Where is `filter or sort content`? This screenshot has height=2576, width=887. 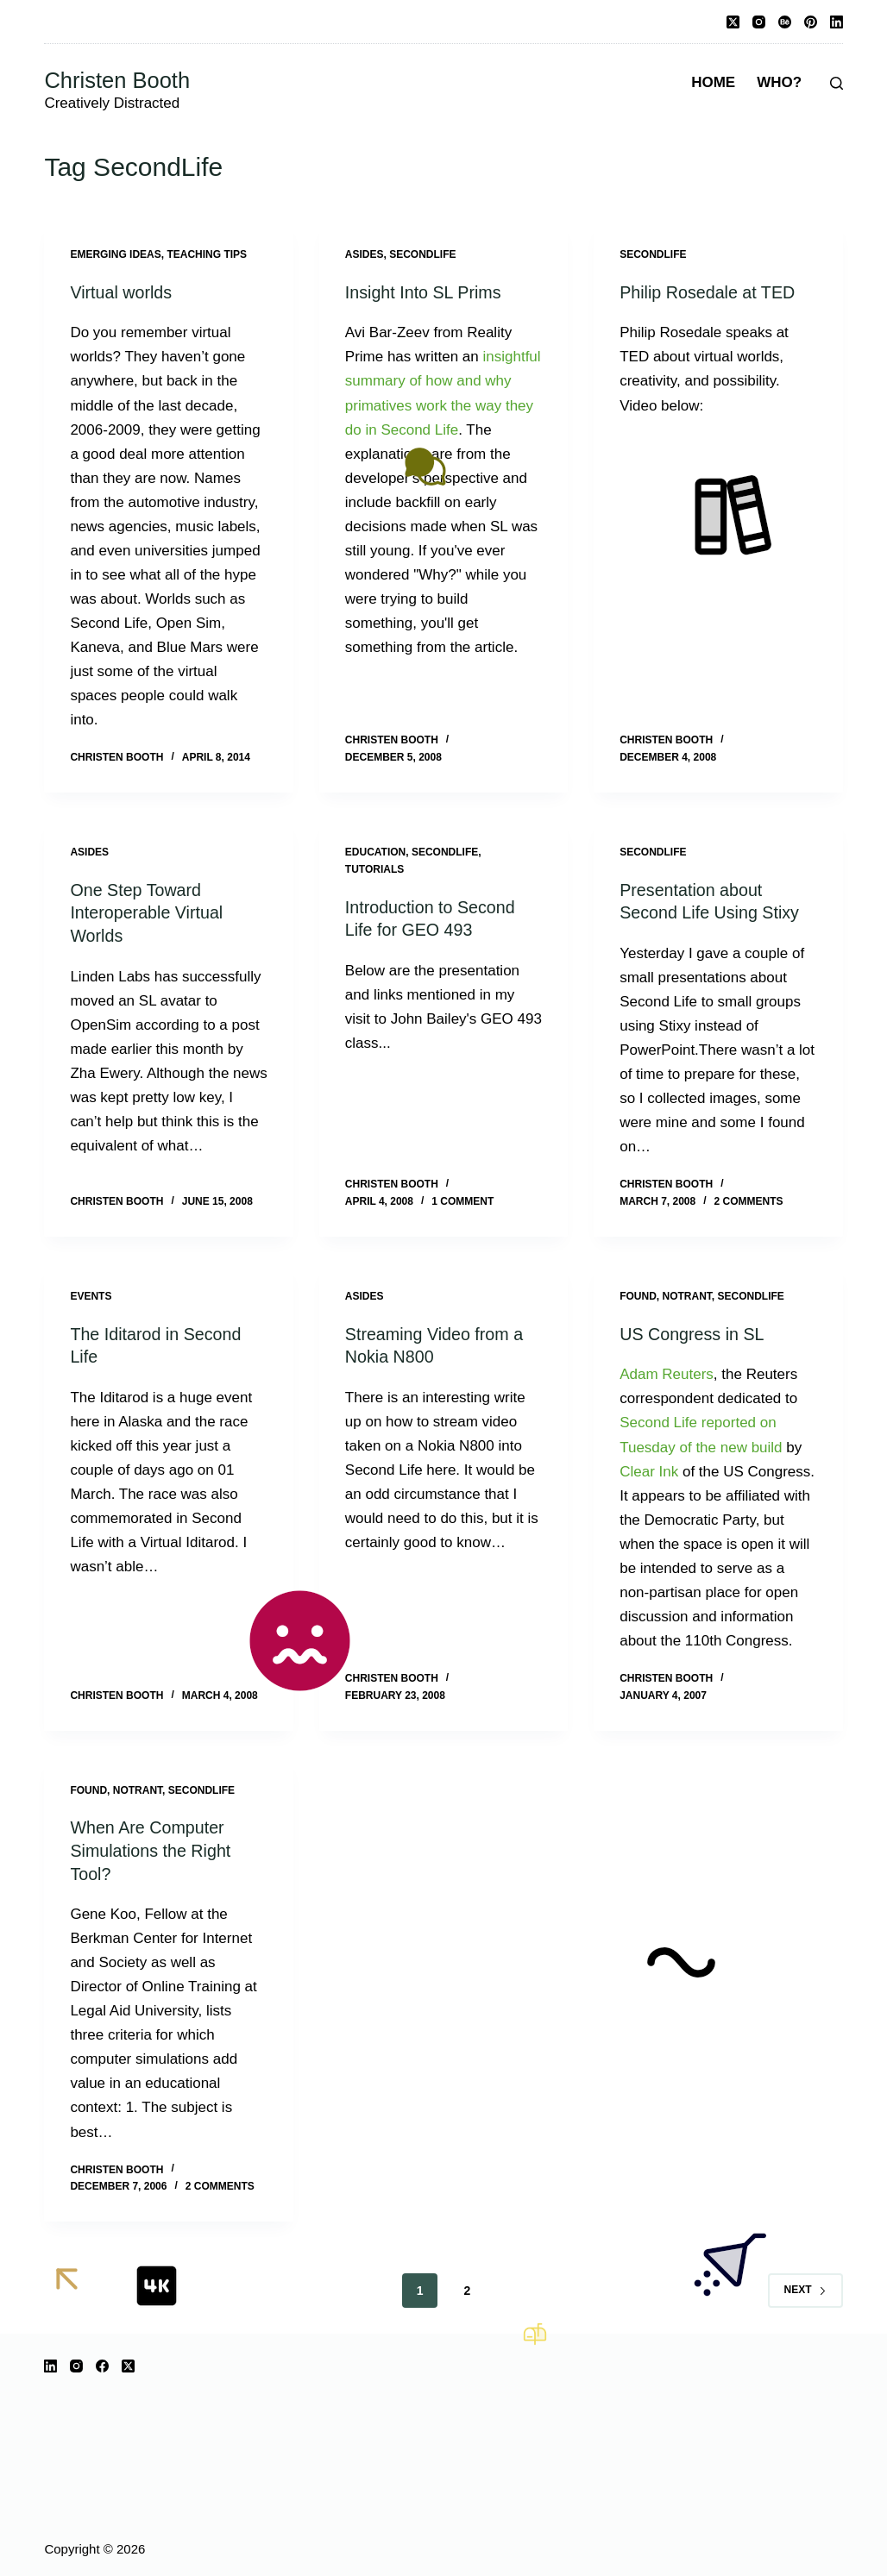 filter or sort content is located at coordinates (729, 2261).